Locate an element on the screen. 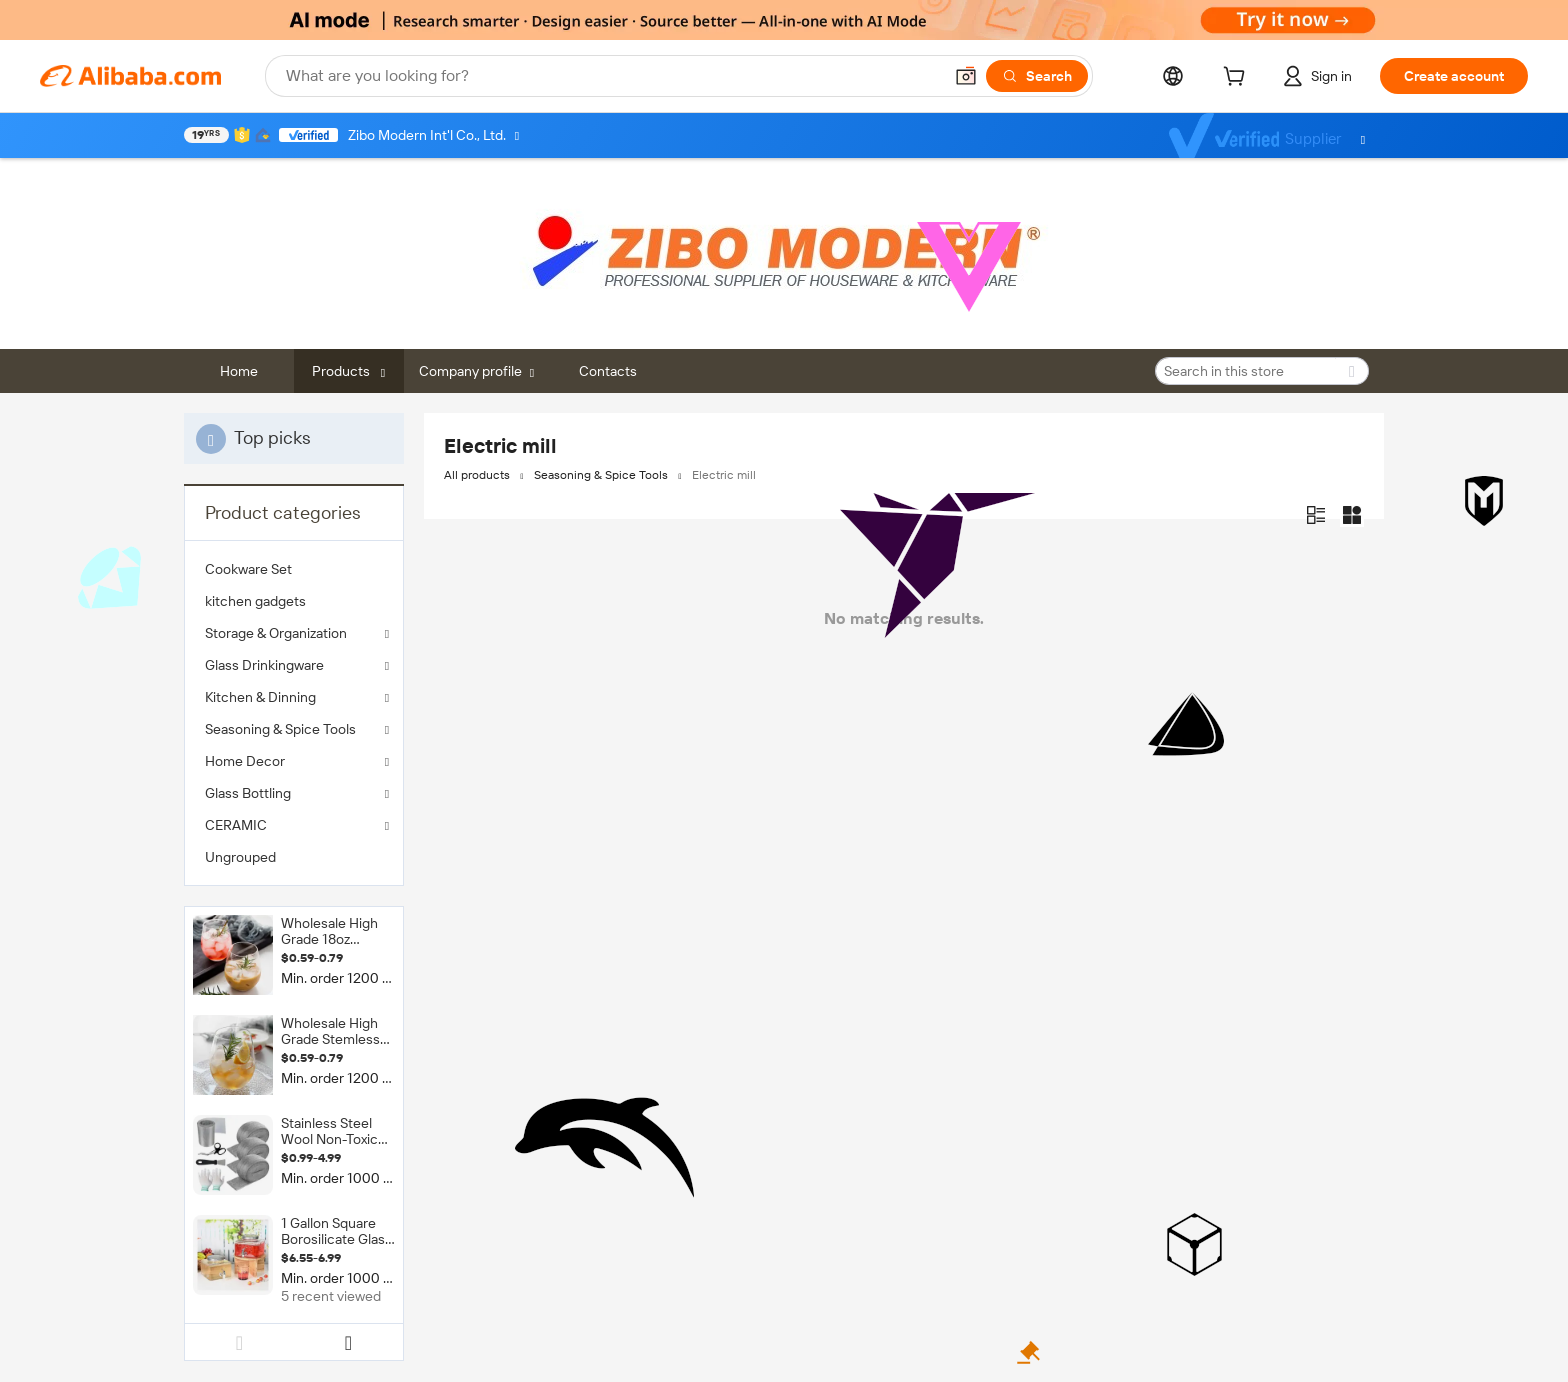  place a bid on an auction item is located at coordinates (1028, 1353).